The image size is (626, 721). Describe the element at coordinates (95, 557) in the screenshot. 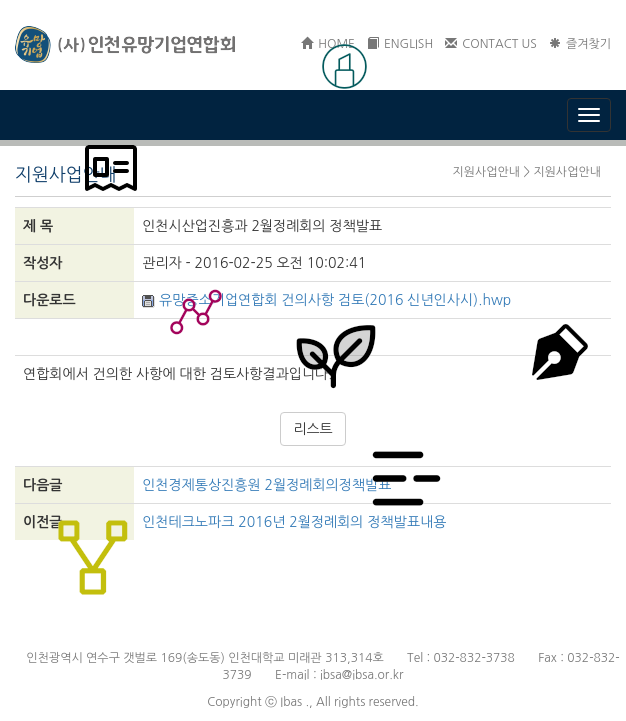

I see `view parent classes or supertypes in code hierarchy` at that location.